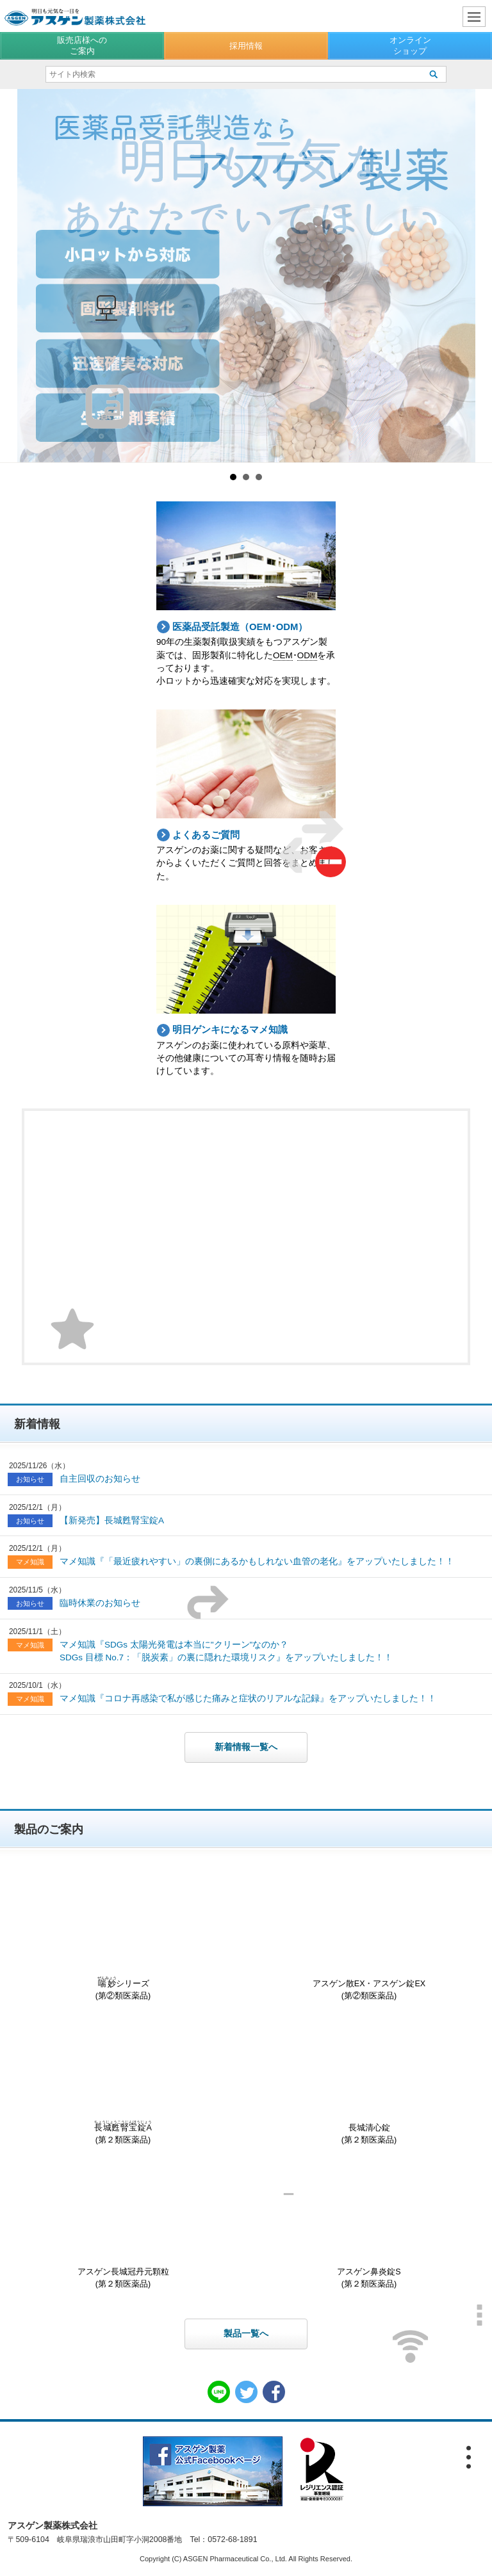 The width and height of the screenshot is (492, 2576). What do you see at coordinates (311, 842) in the screenshot?
I see `network connection error` at bounding box center [311, 842].